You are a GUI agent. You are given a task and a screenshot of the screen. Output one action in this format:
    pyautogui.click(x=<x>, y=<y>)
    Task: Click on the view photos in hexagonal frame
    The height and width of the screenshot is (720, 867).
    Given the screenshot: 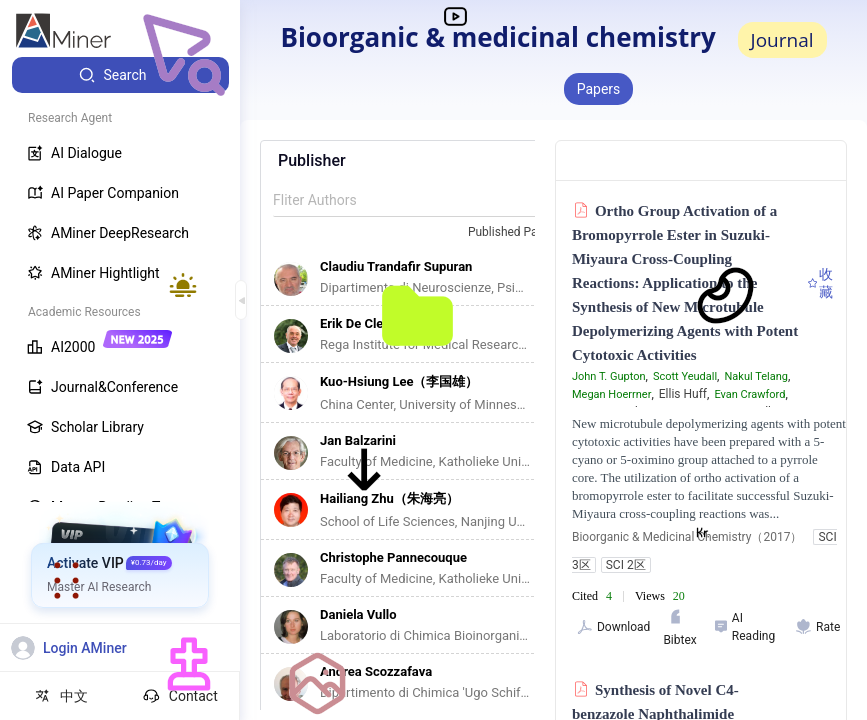 What is the action you would take?
    pyautogui.click(x=317, y=683)
    